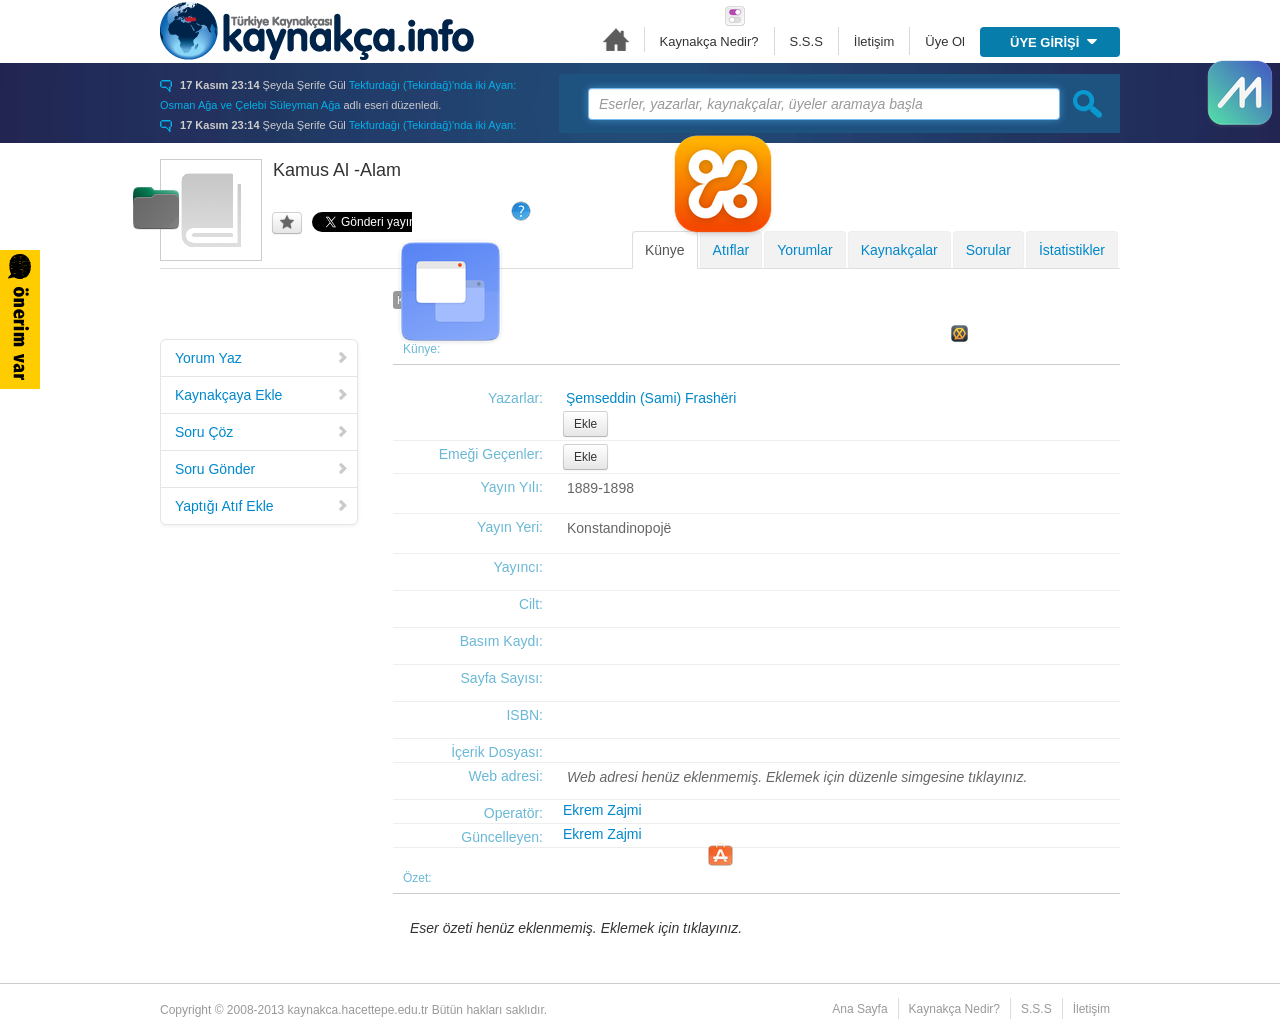  Describe the element at coordinates (723, 184) in the screenshot. I see `launch xampp local server application` at that location.